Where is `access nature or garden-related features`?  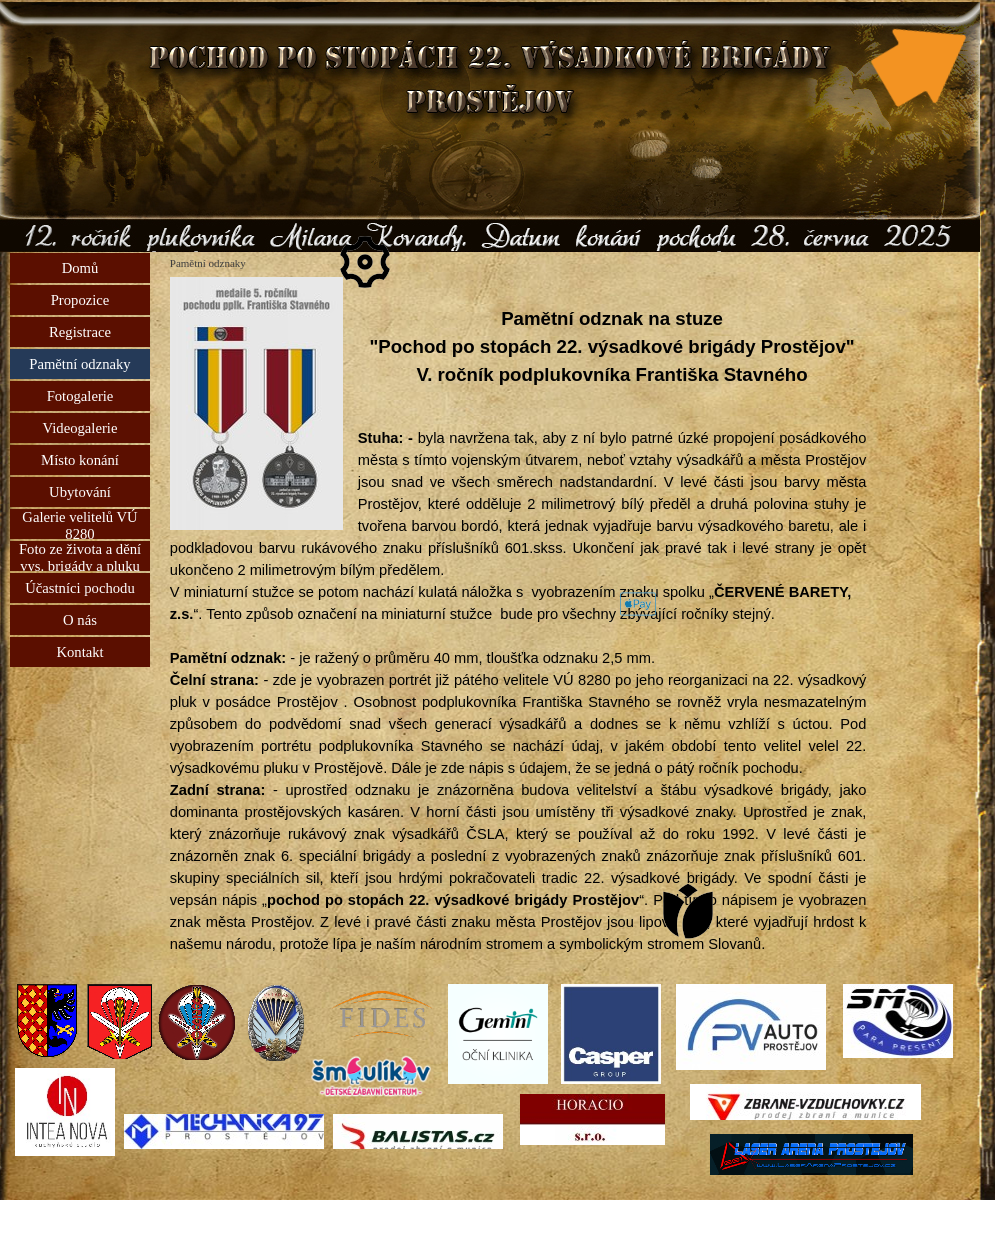 access nature or garden-related features is located at coordinates (688, 911).